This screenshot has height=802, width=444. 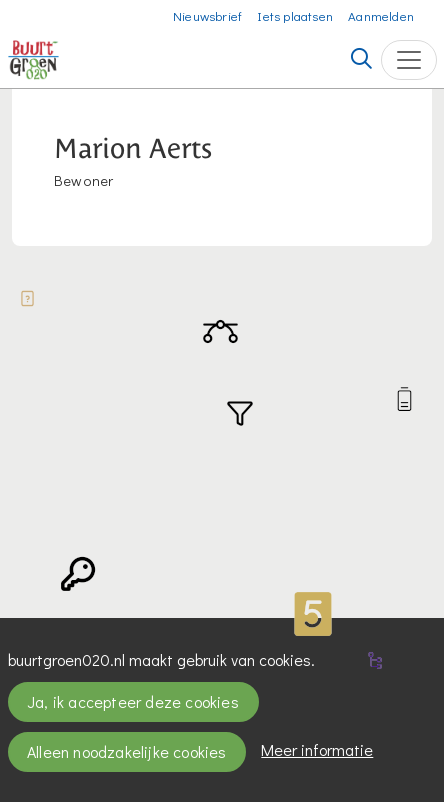 What do you see at coordinates (240, 413) in the screenshot?
I see `filter or sort content` at bounding box center [240, 413].